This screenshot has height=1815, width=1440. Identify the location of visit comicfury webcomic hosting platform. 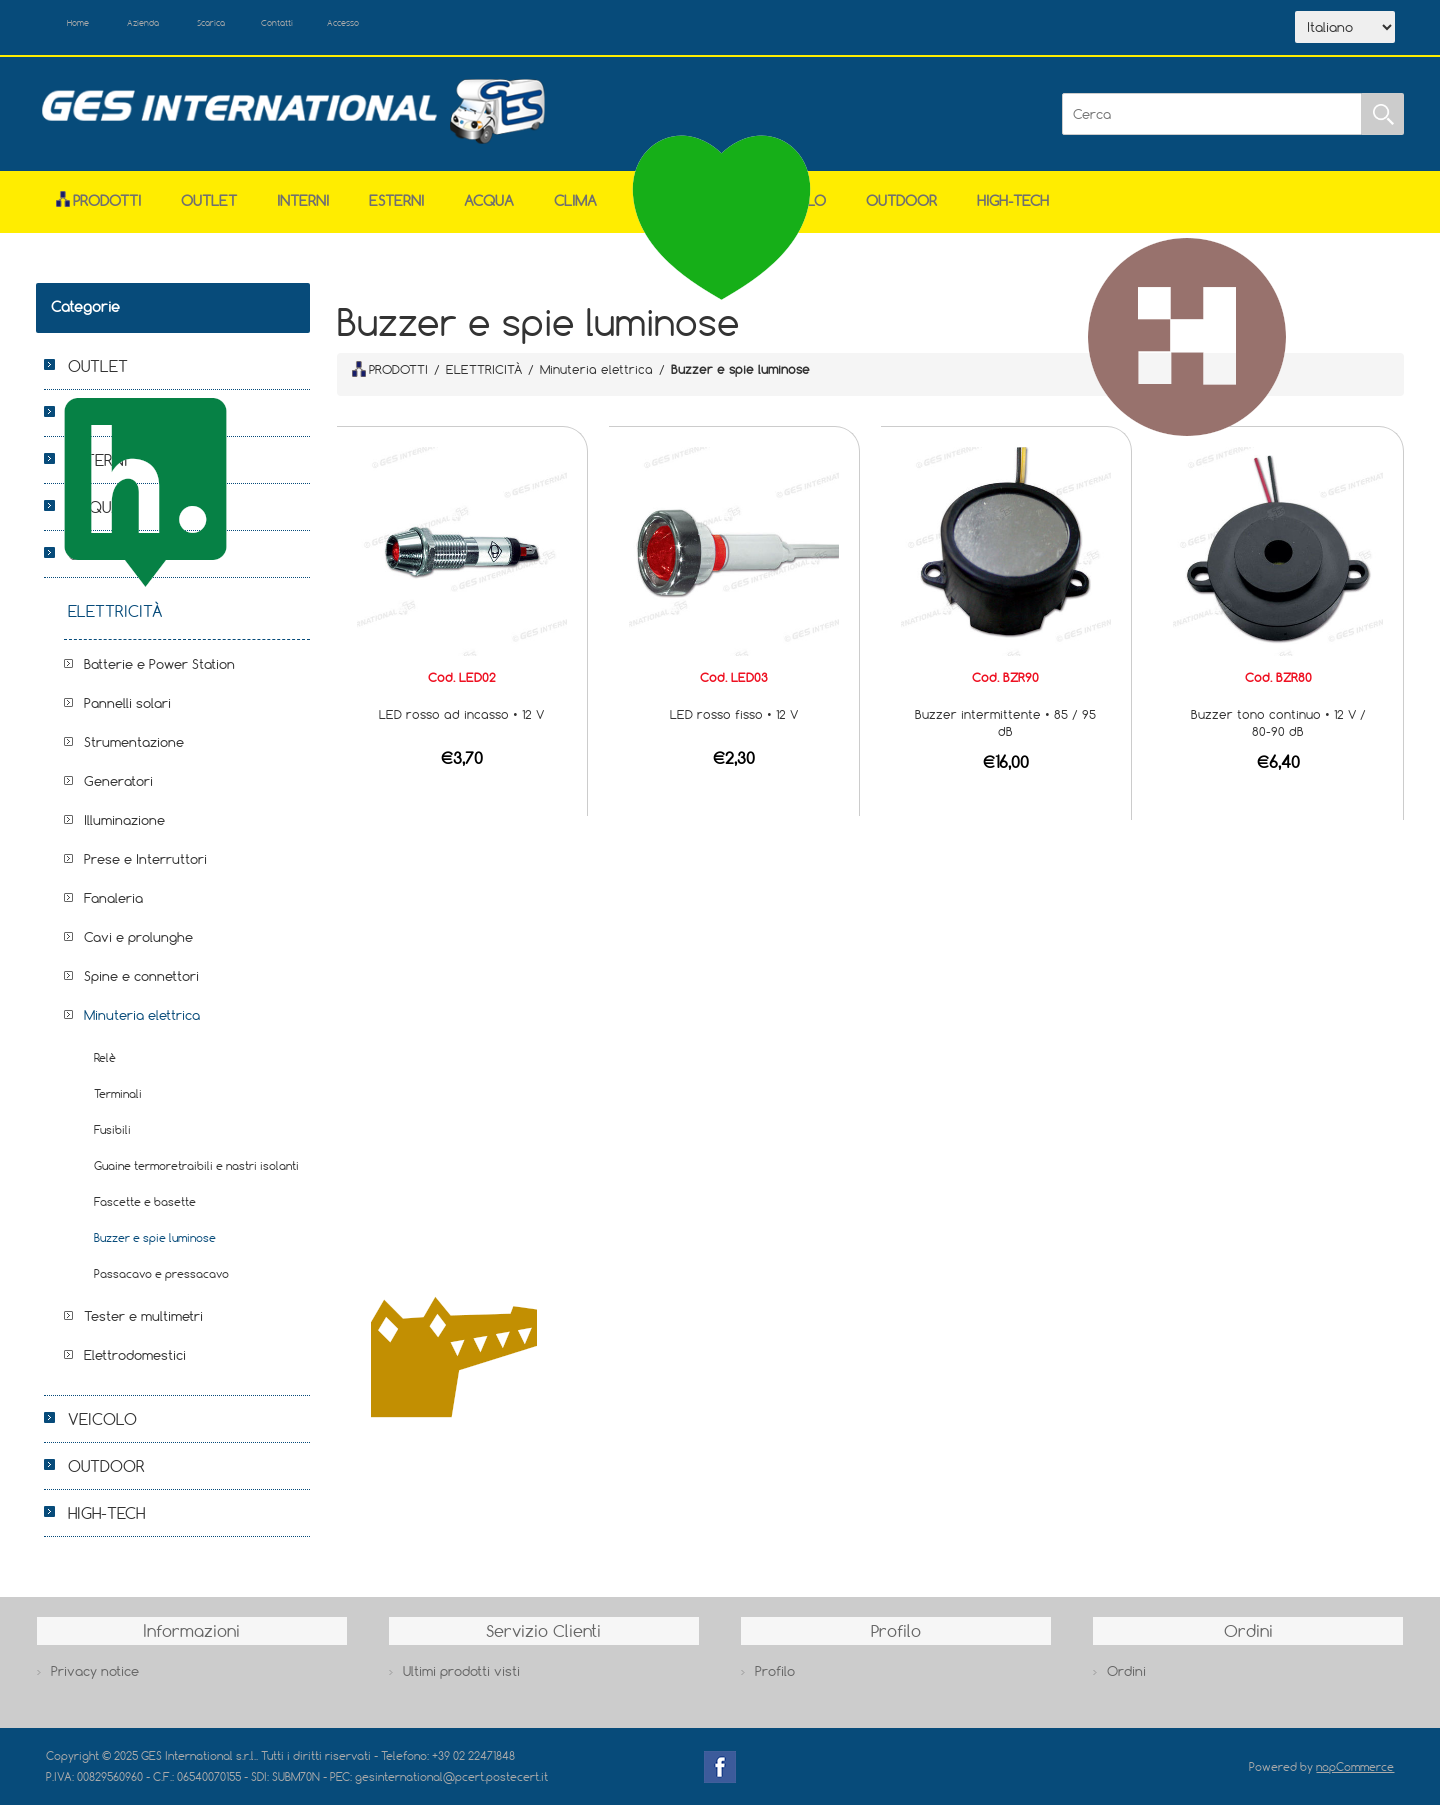
(454, 1357).